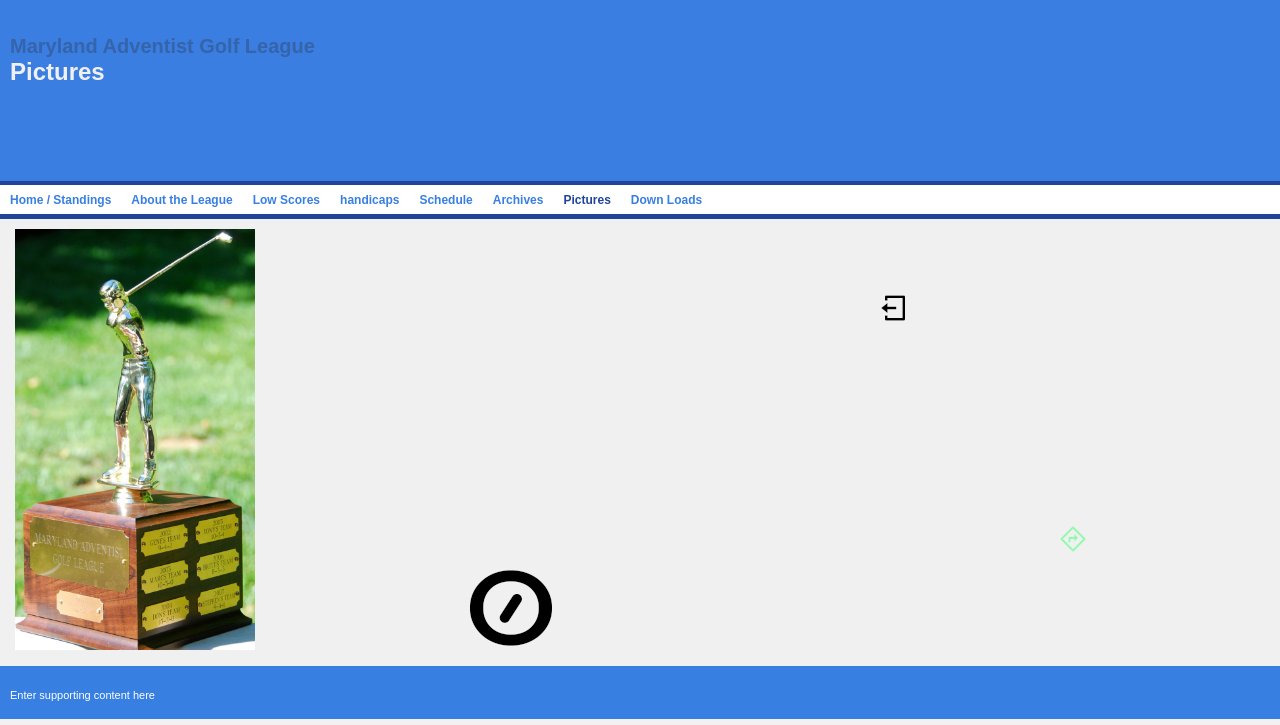 Image resolution: width=1280 pixels, height=725 pixels. Describe the element at coordinates (1073, 539) in the screenshot. I see `get turn-by-turn directions` at that location.